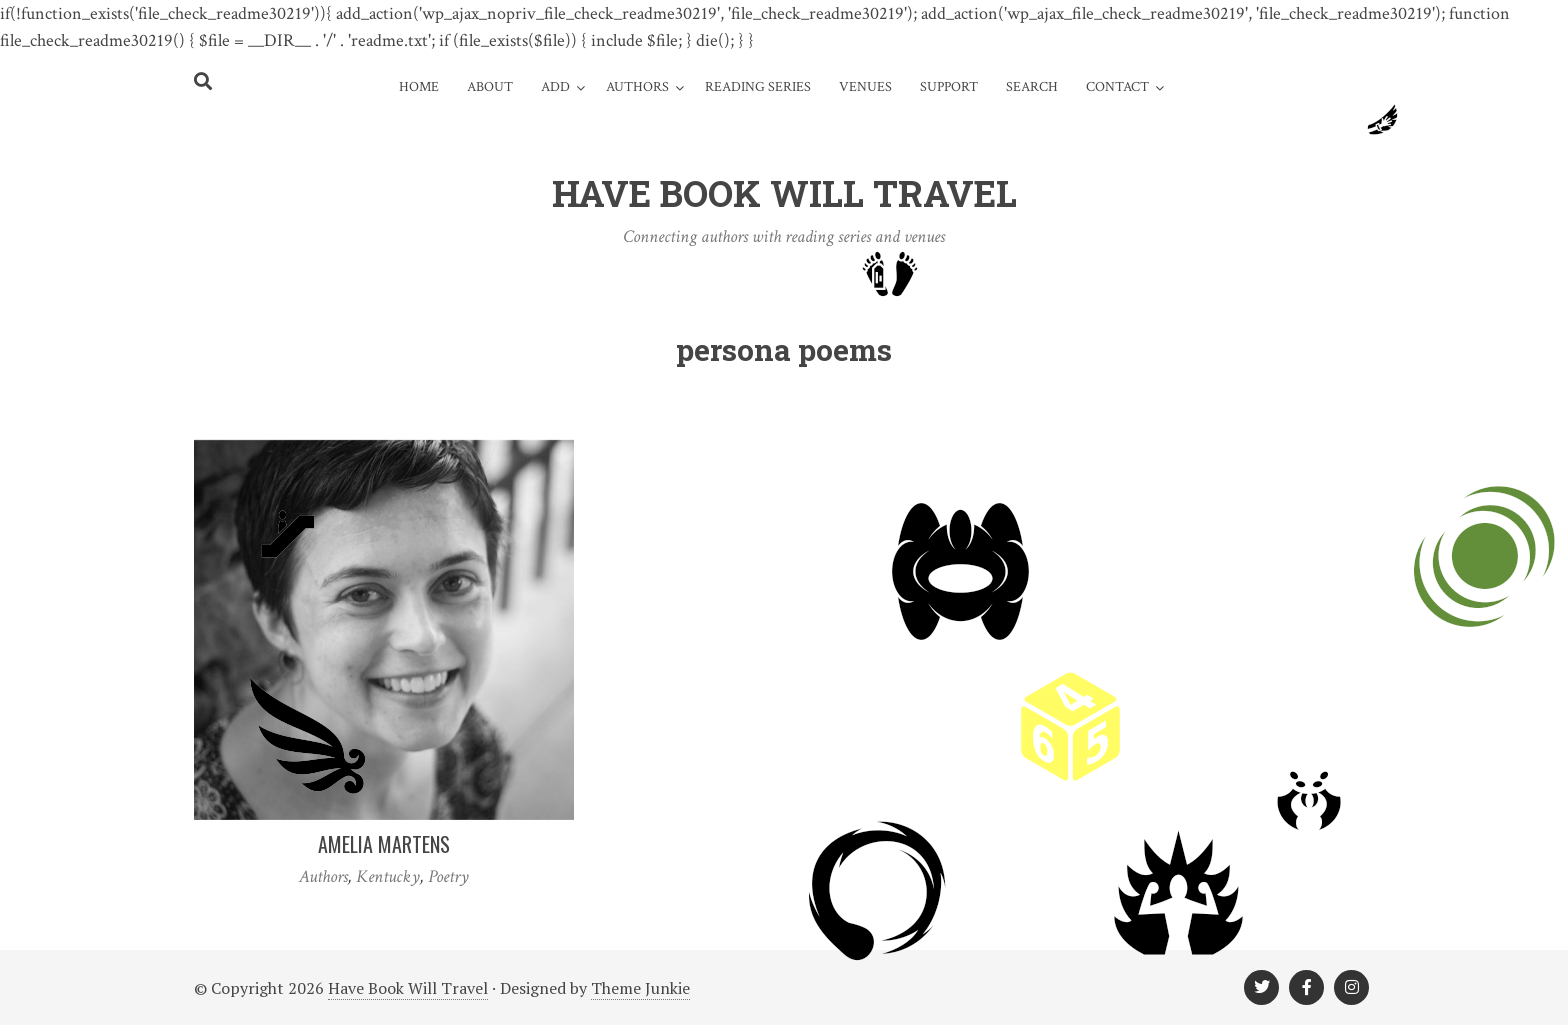 The height and width of the screenshot is (1025, 1568). What do you see at coordinates (1178, 891) in the screenshot?
I see `activate a power-up or special ability` at bounding box center [1178, 891].